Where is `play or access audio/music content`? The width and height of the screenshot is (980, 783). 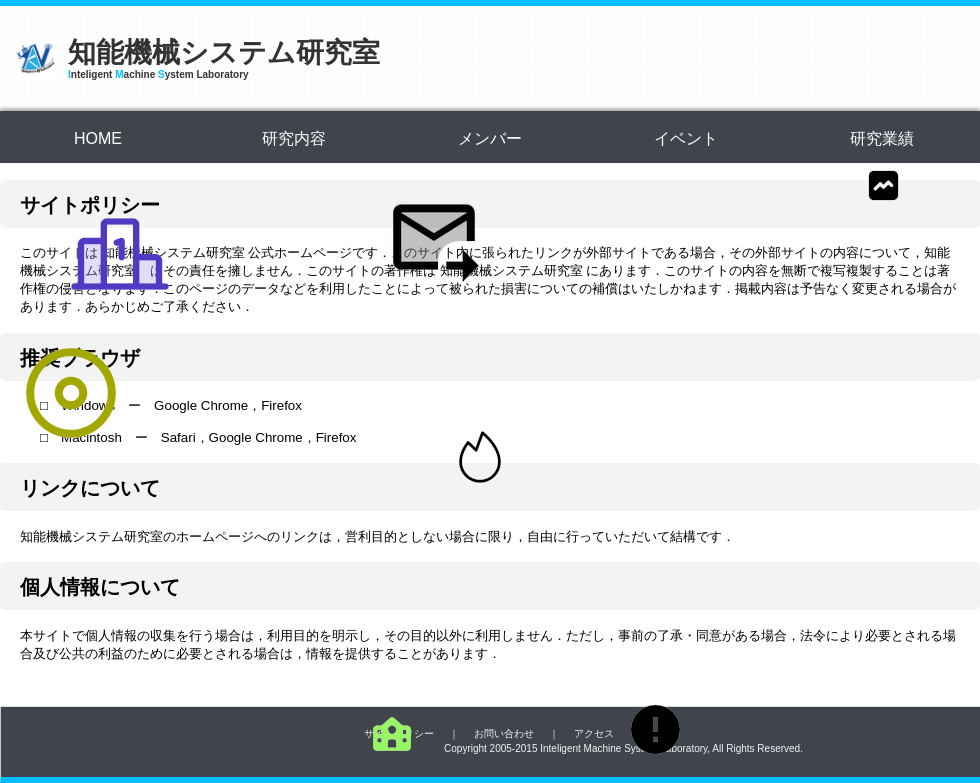 play or access audio/music content is located at coordinates (71, 393).